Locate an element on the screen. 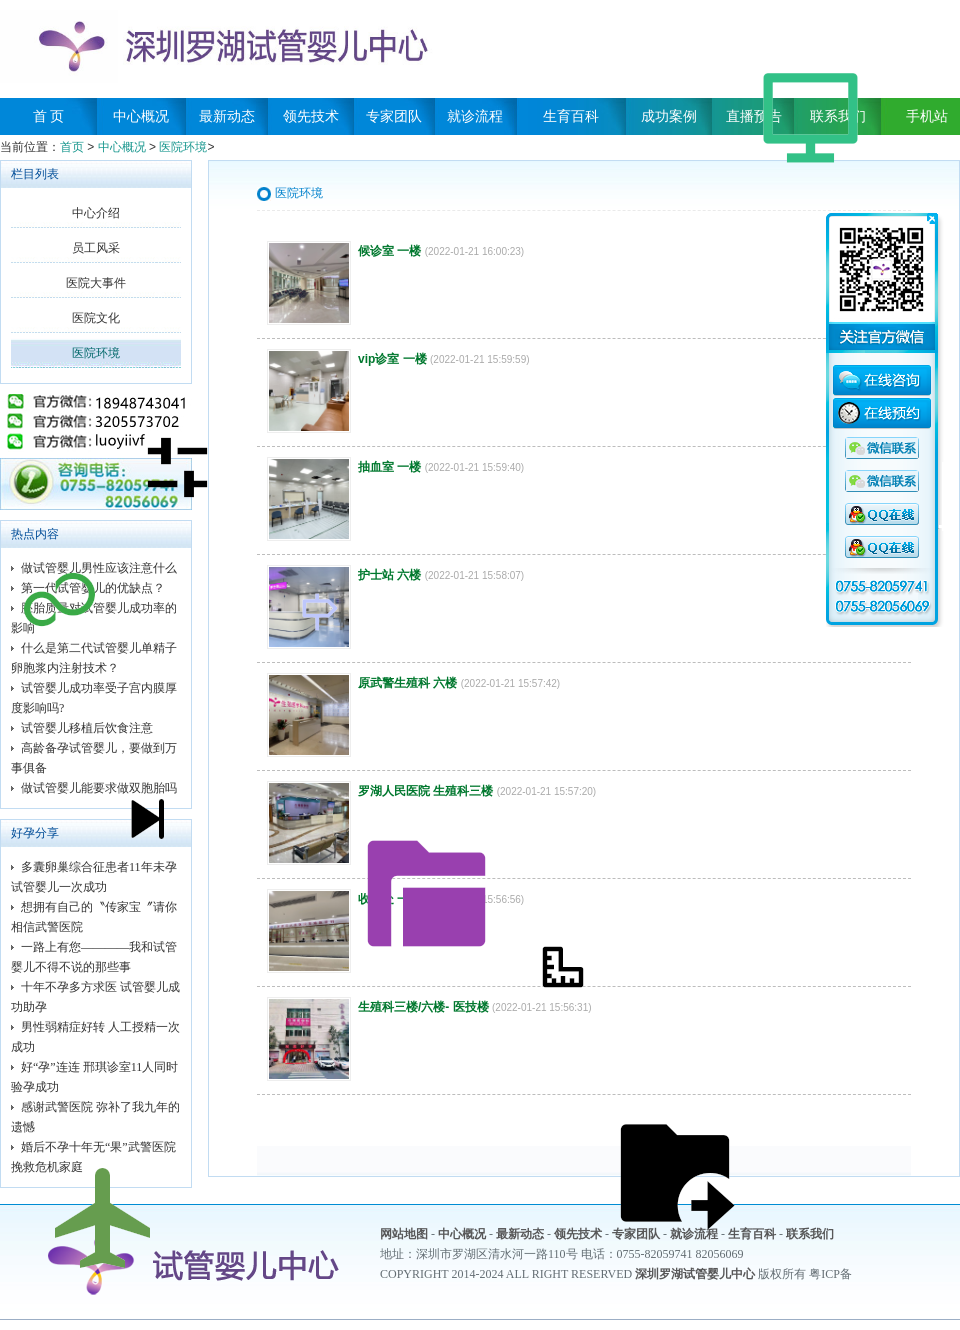  enable airplane mode is located at coordinates (100, 1218).